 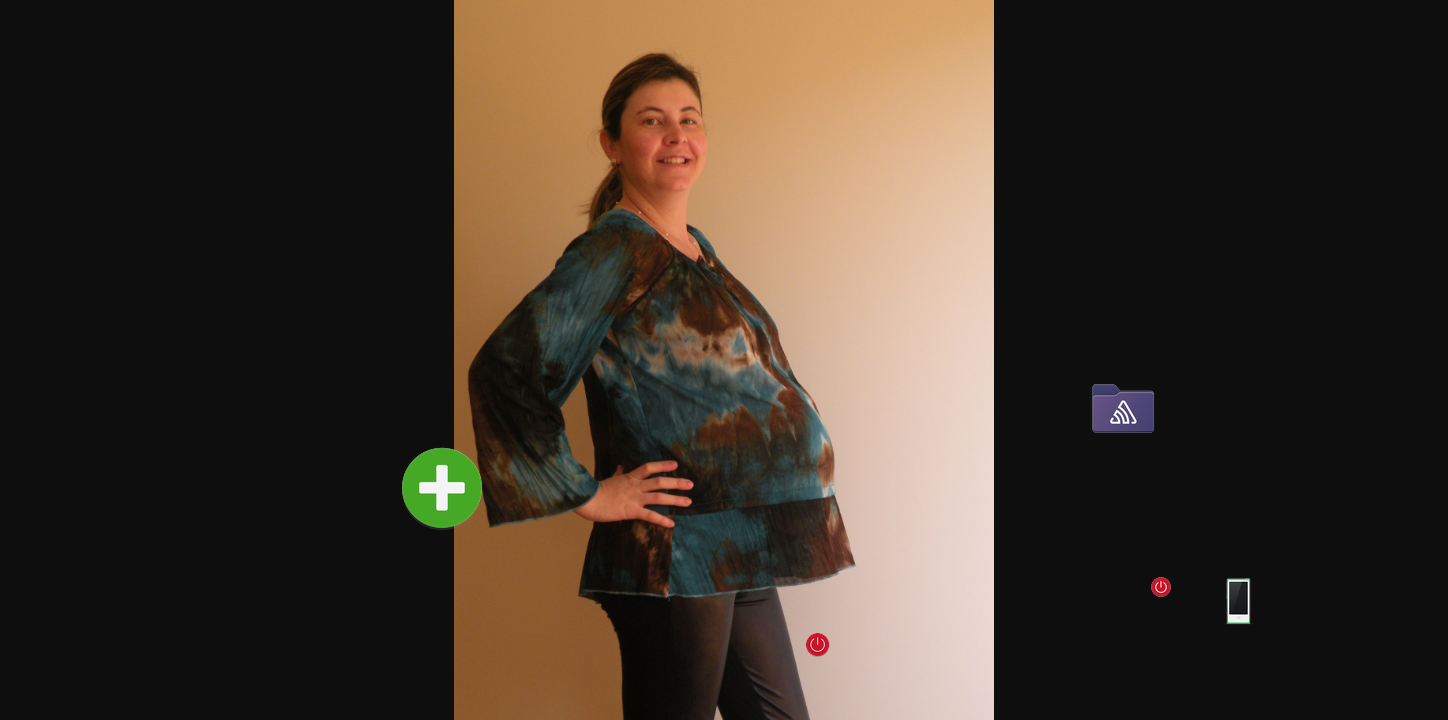 What do you see at coordinates (1238, 601) in the screenshot?
I see `iPod nano device connected` at bounding box center [1238, 601].